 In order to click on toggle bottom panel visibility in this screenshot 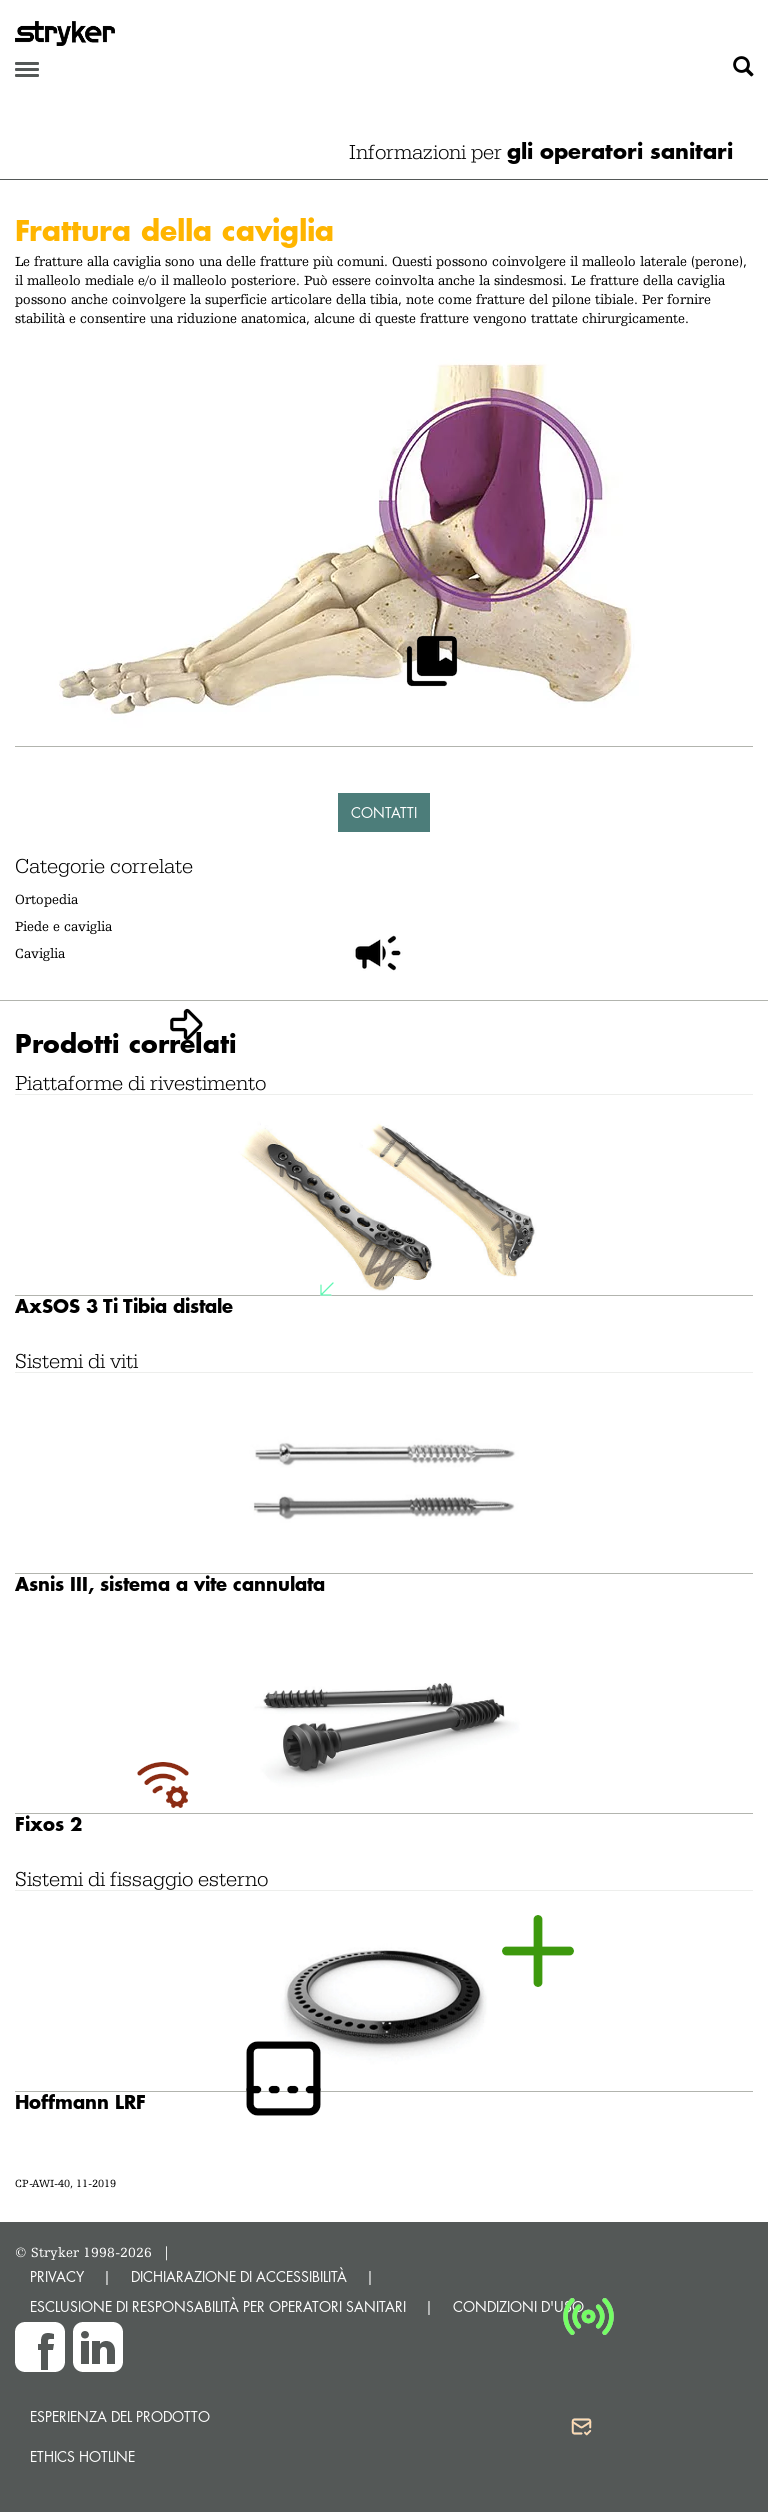, I will do `click(283, 2078)`.